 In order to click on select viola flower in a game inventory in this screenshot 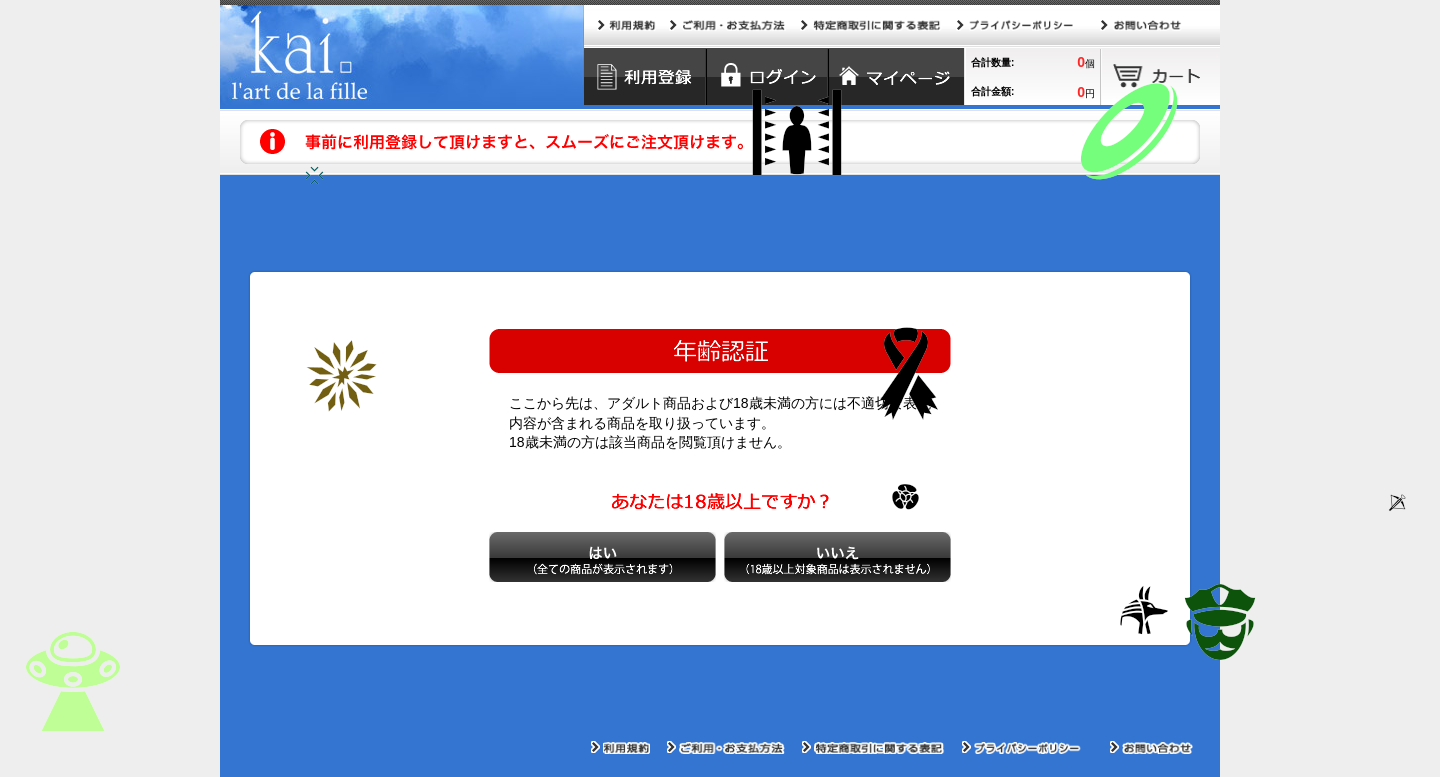, I will do `click(905, 496)`.